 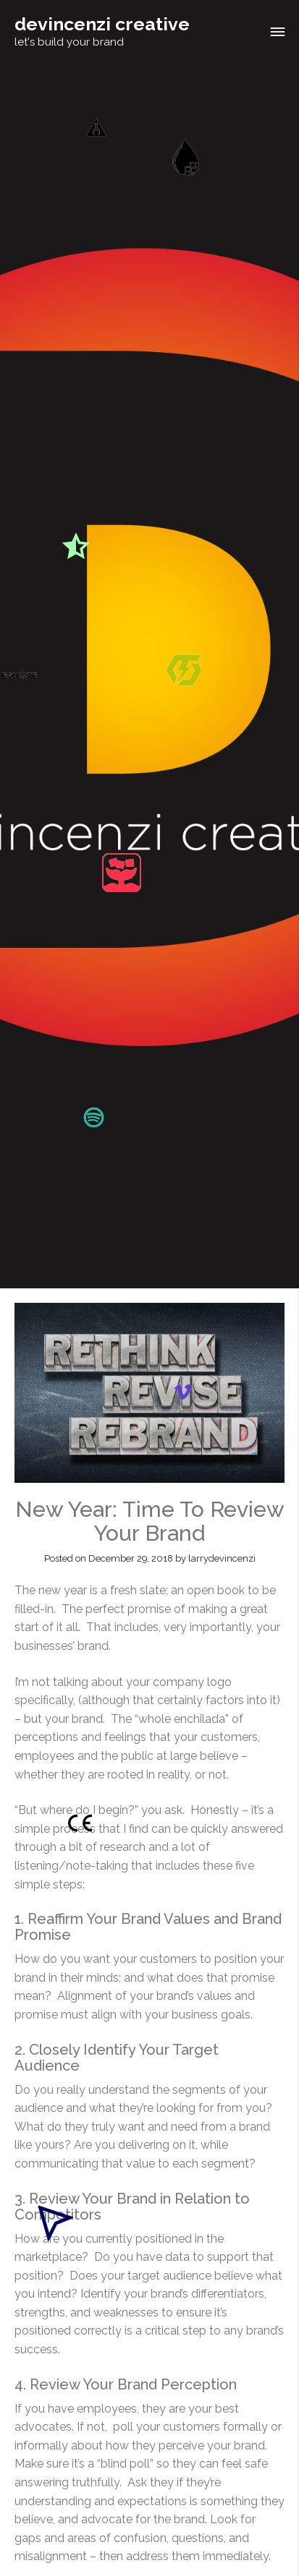 What do you see at coordinates (185, 157) in the screenshot?
I see `Apache NiFi application logo` at bounding box center [185, 157].